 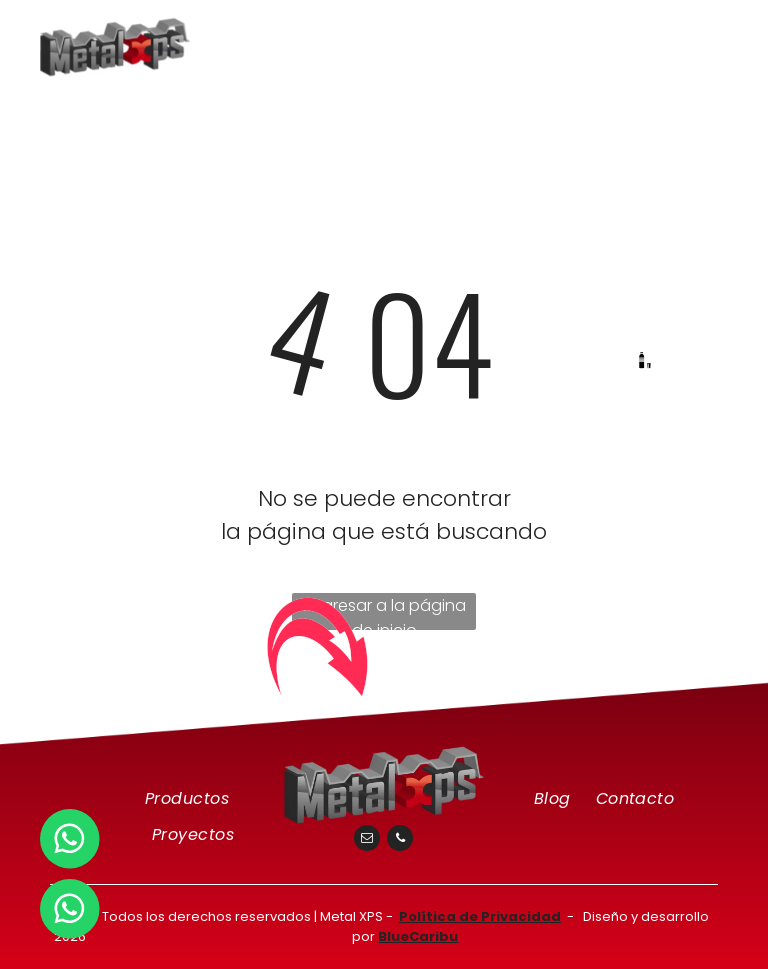 What do you see at coordinates (645, 360) in the screenshot?
I see `track your daily water intake` at bounding box center [645, 360].